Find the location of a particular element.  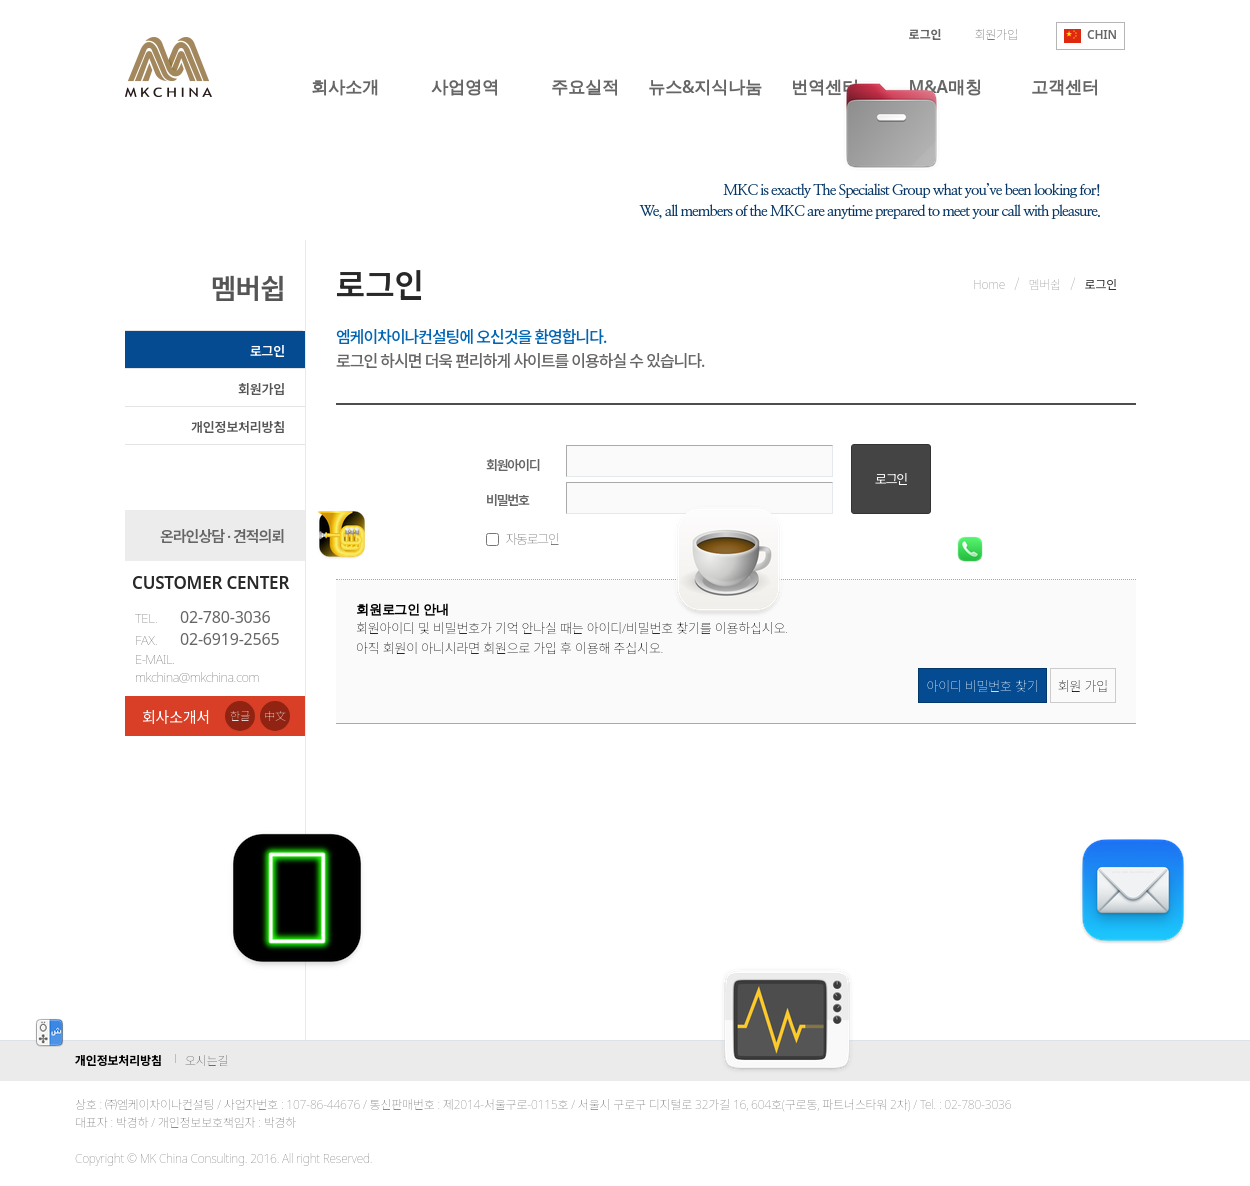

launch a java application is located at coordinates (728, 559).